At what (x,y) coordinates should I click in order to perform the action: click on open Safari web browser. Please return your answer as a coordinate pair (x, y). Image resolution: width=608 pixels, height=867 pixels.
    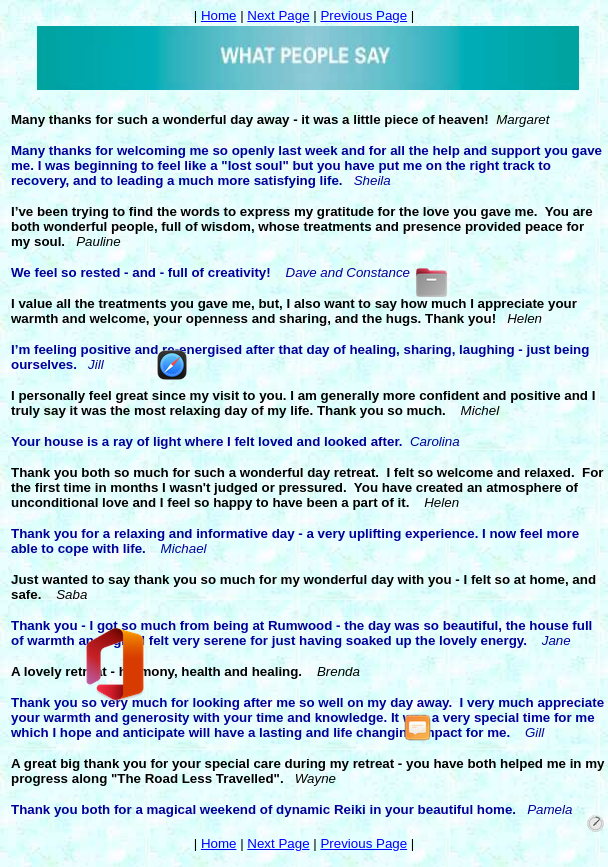
    Looking at the image, I should click on (172, 365).